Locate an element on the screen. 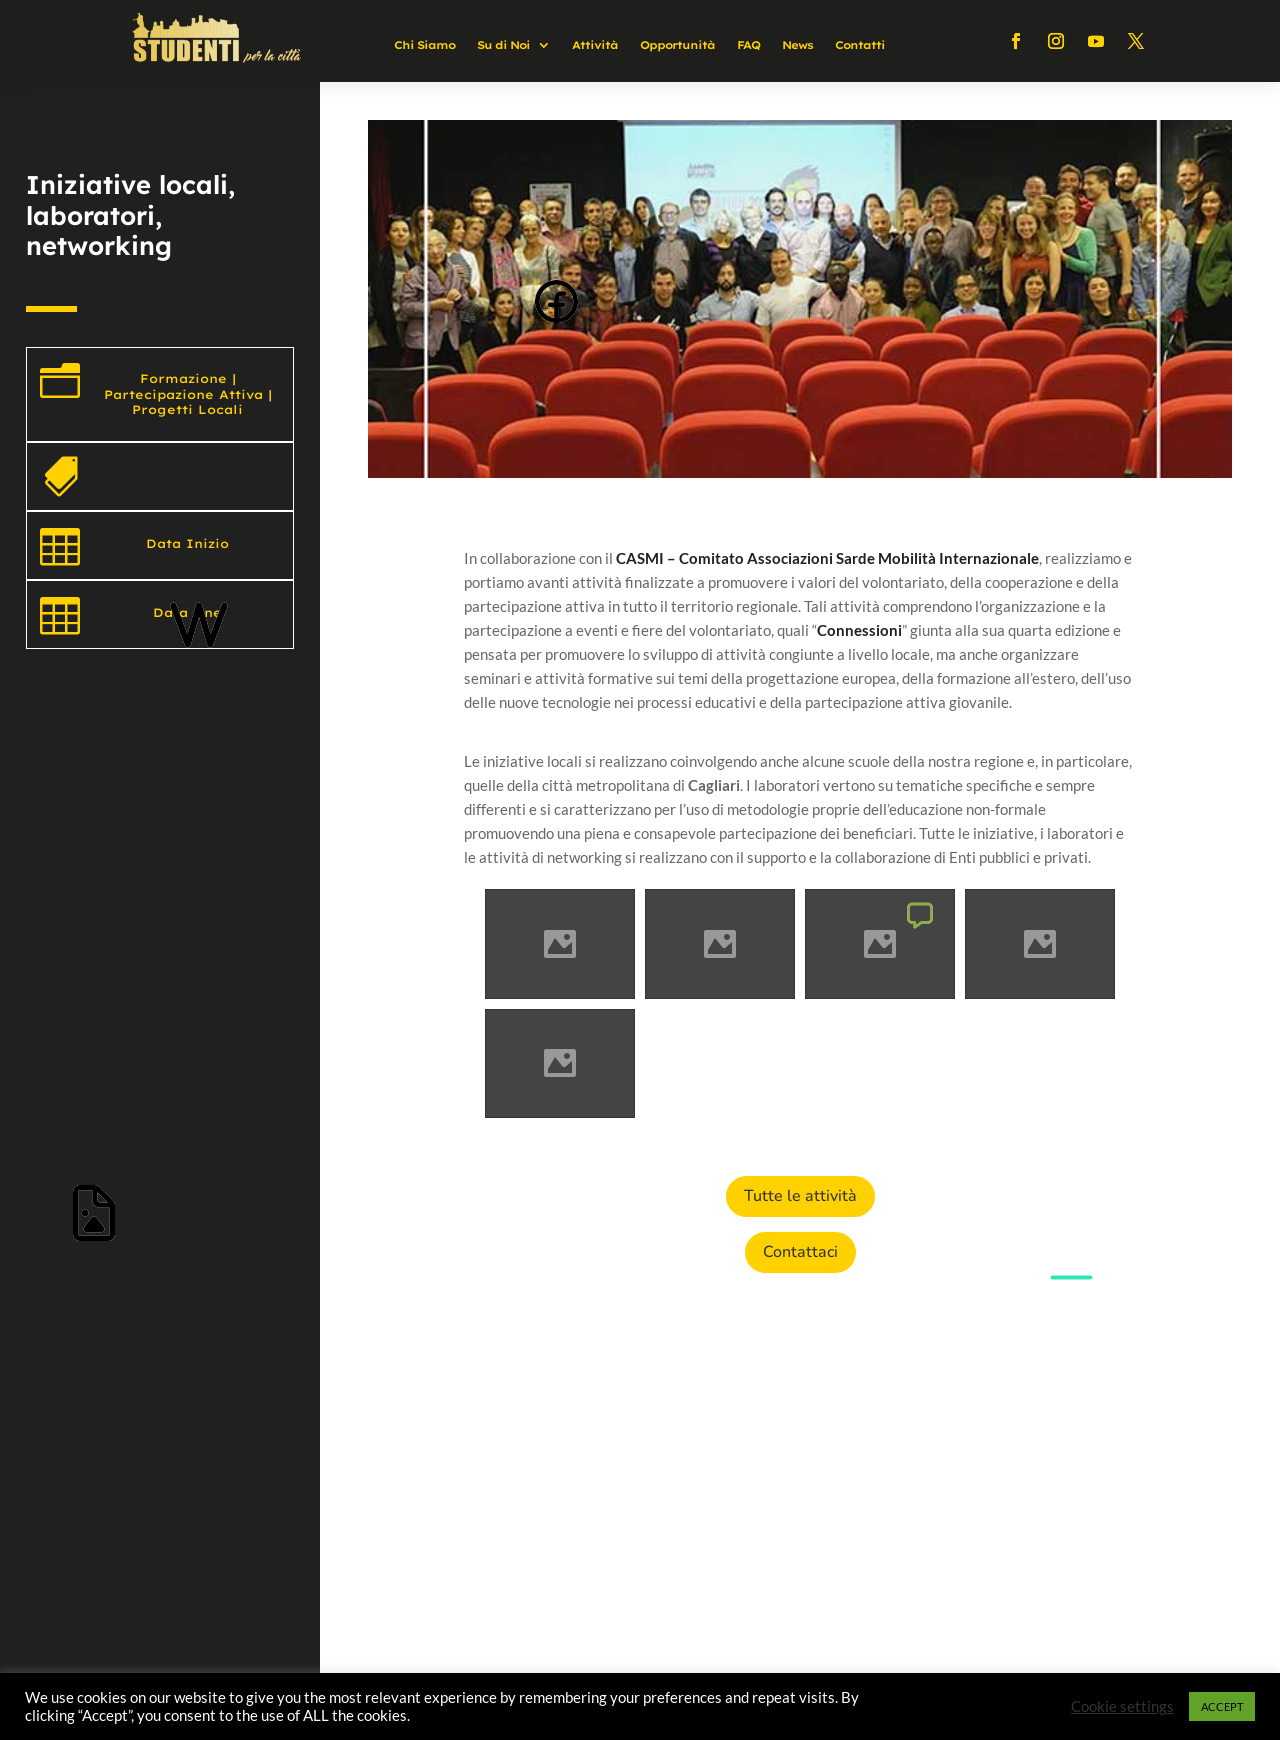  remove an item from a list is located at coordinates (1071, 1277).